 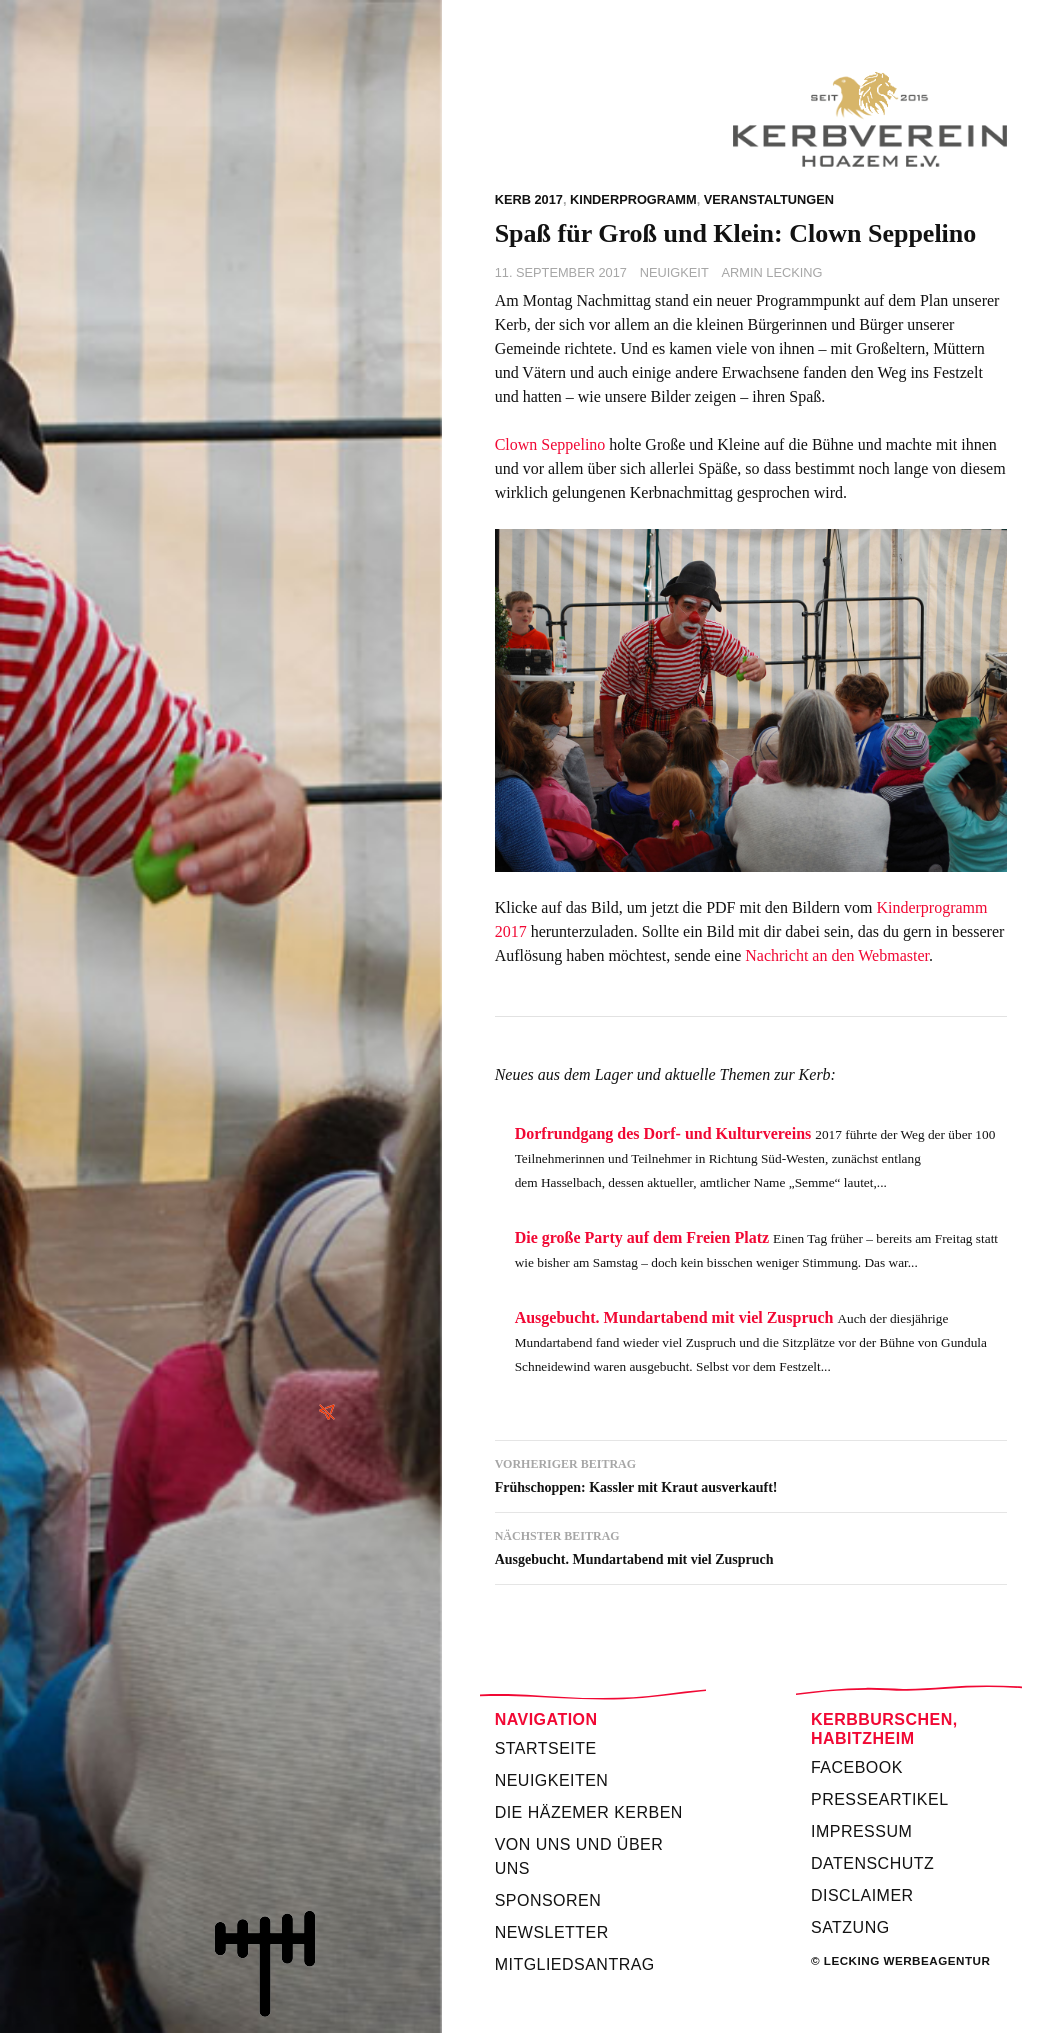 I want to click on indicates signal or network connectivity status, so click(x=265, y=1961).